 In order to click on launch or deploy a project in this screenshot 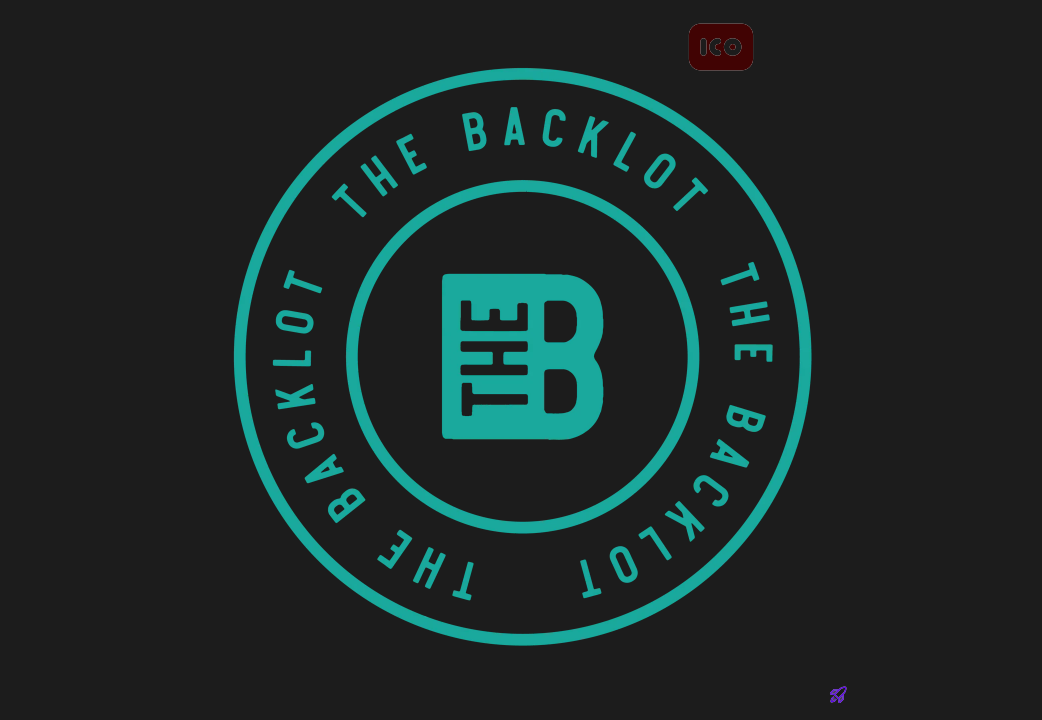, I will do `click(838, 694)`.